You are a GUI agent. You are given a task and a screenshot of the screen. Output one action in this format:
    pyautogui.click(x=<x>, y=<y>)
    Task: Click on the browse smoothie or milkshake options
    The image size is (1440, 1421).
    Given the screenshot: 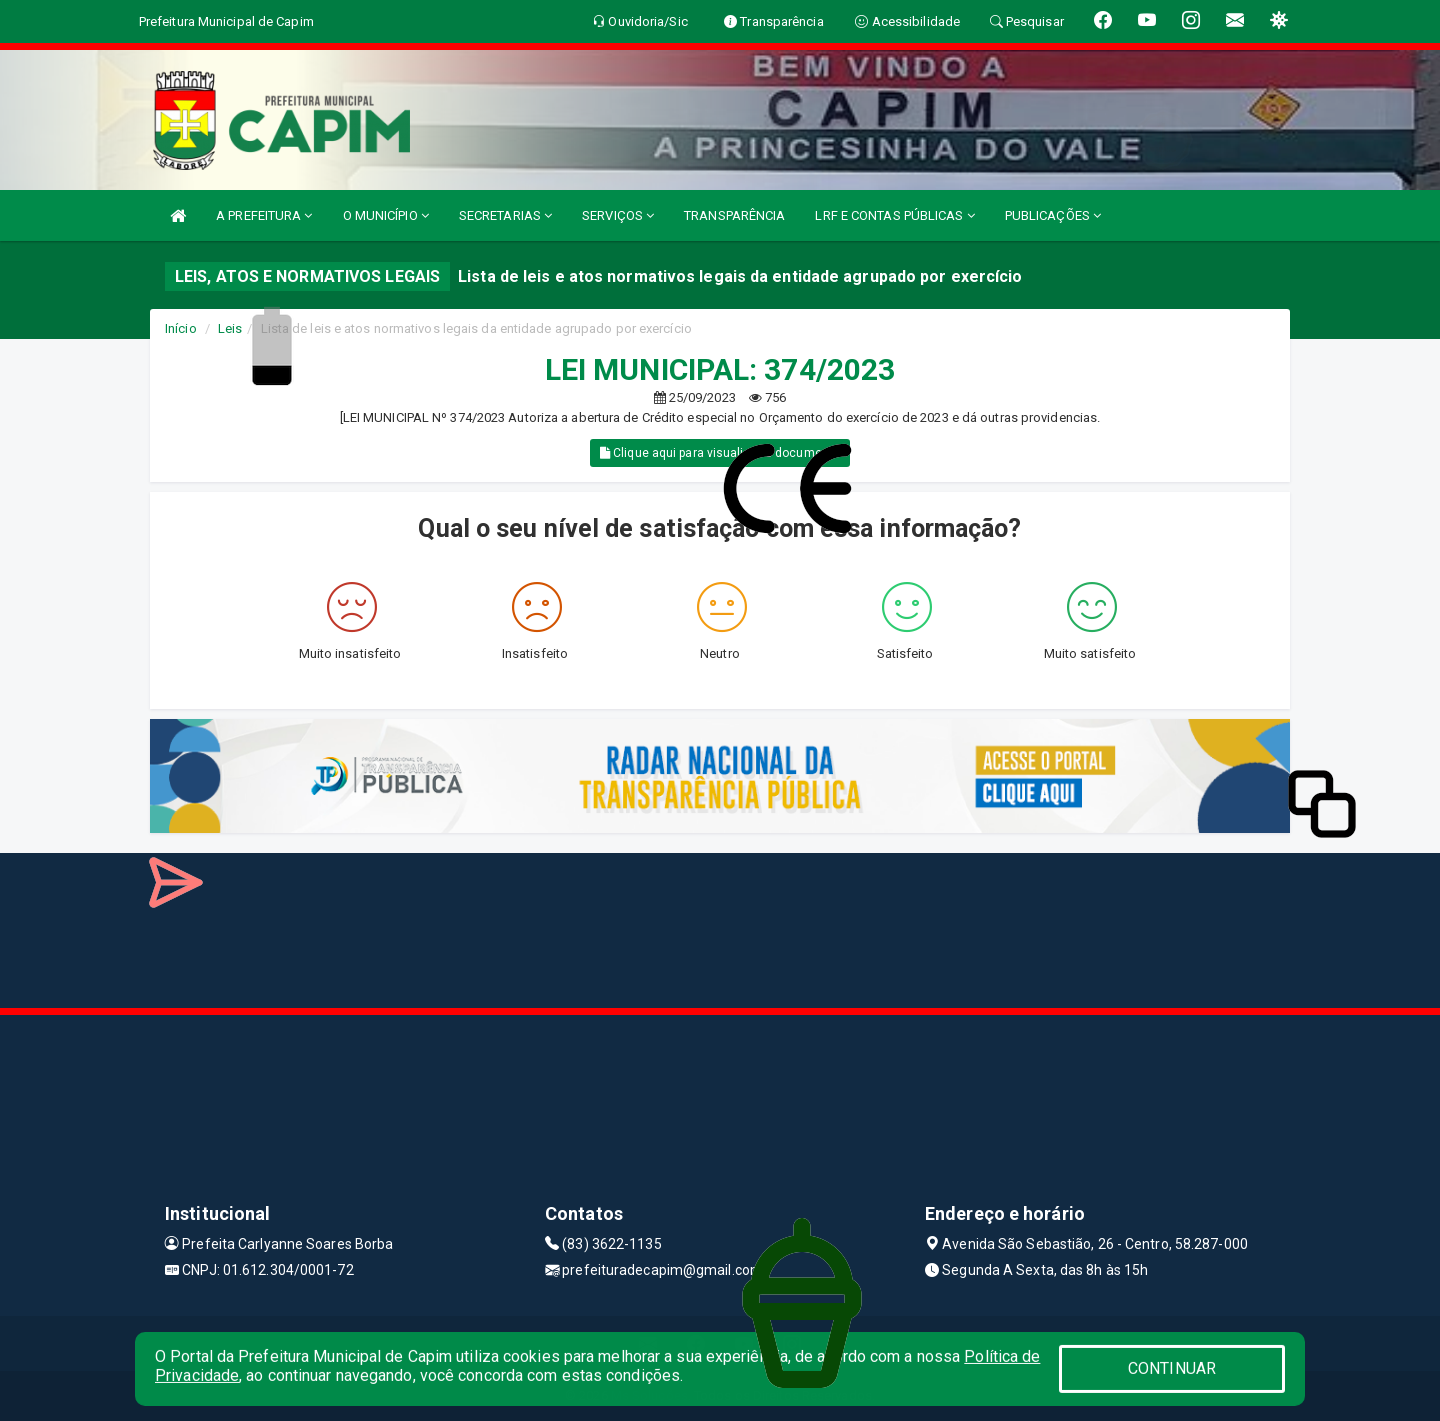 What is the action you would take?
    pyautogui.click(x=802, y=1303)
    